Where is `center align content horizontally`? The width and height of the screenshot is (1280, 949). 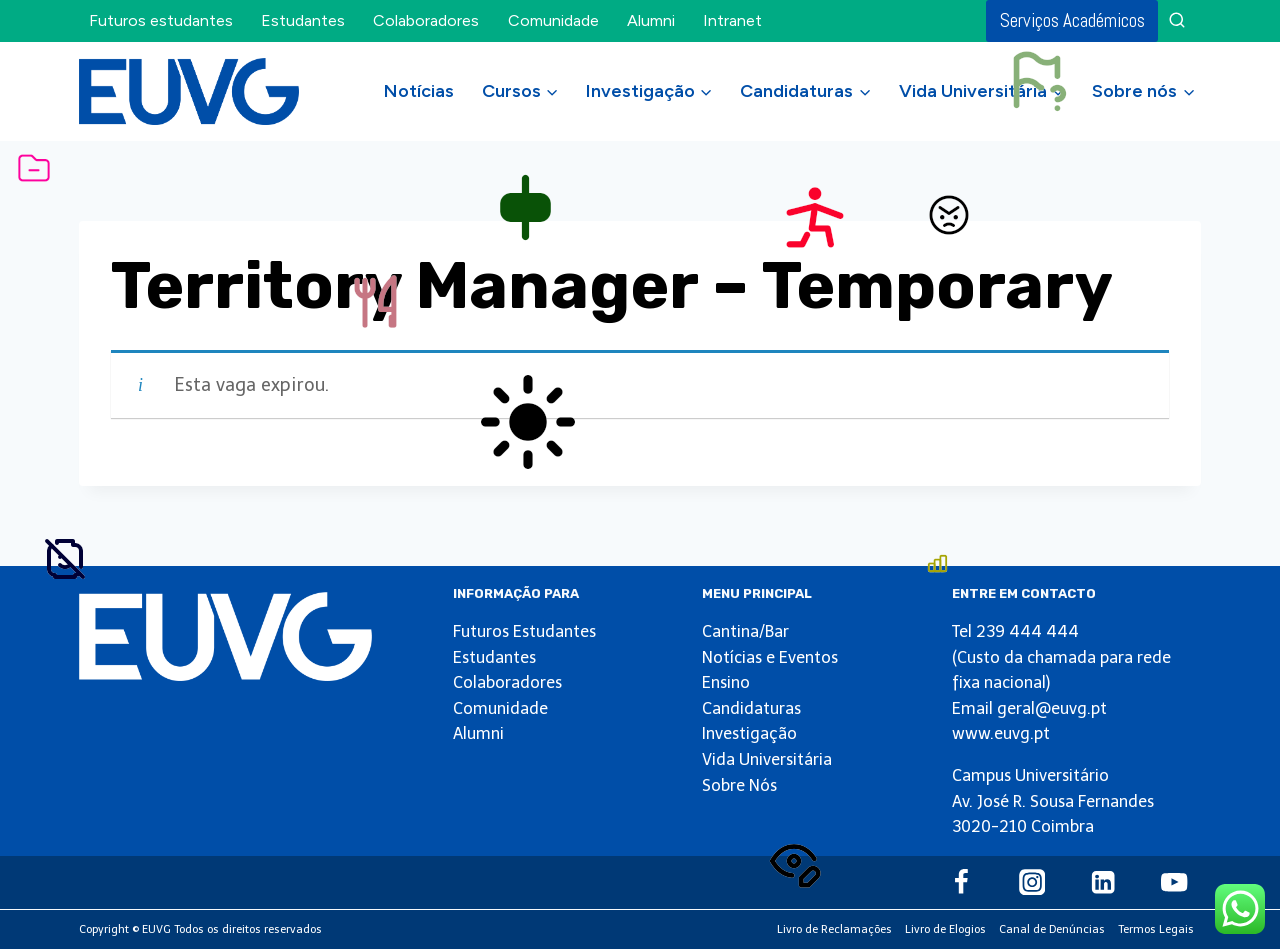 center align content horizontally is located at coordinates (525, 207).